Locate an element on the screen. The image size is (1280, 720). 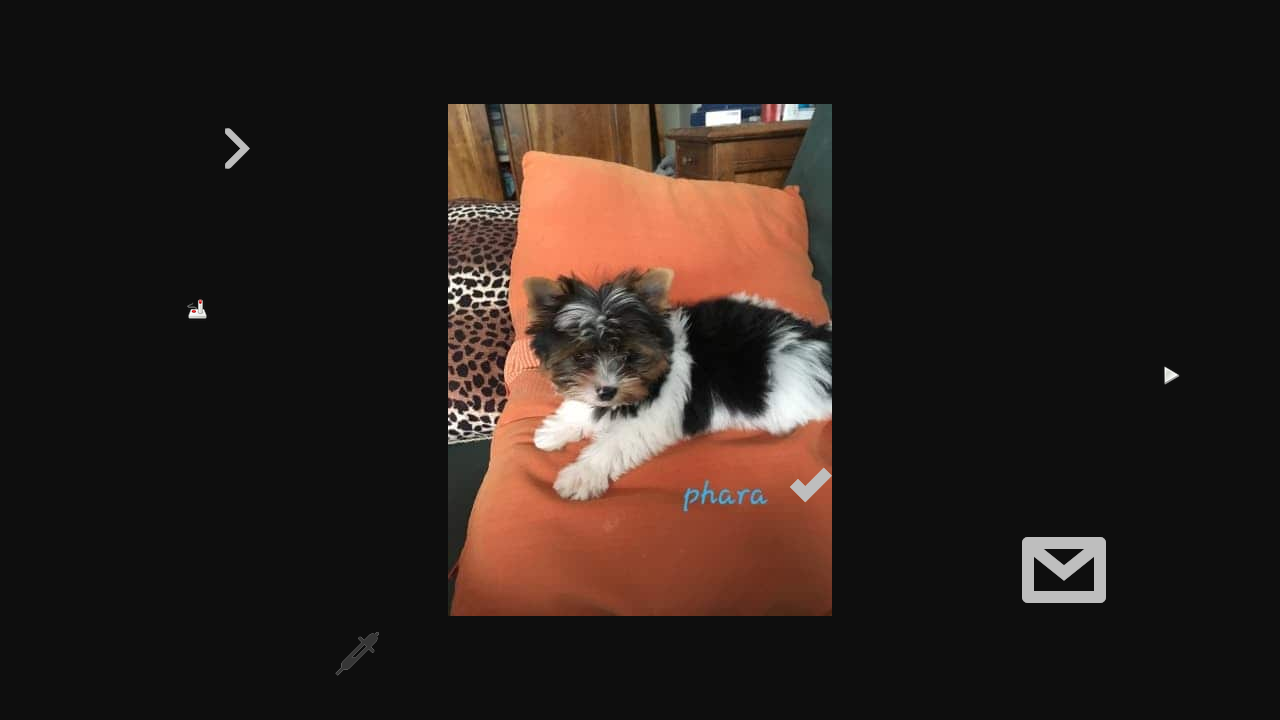
indicates unread email in your inbox is located at coordinates (1064, 567).